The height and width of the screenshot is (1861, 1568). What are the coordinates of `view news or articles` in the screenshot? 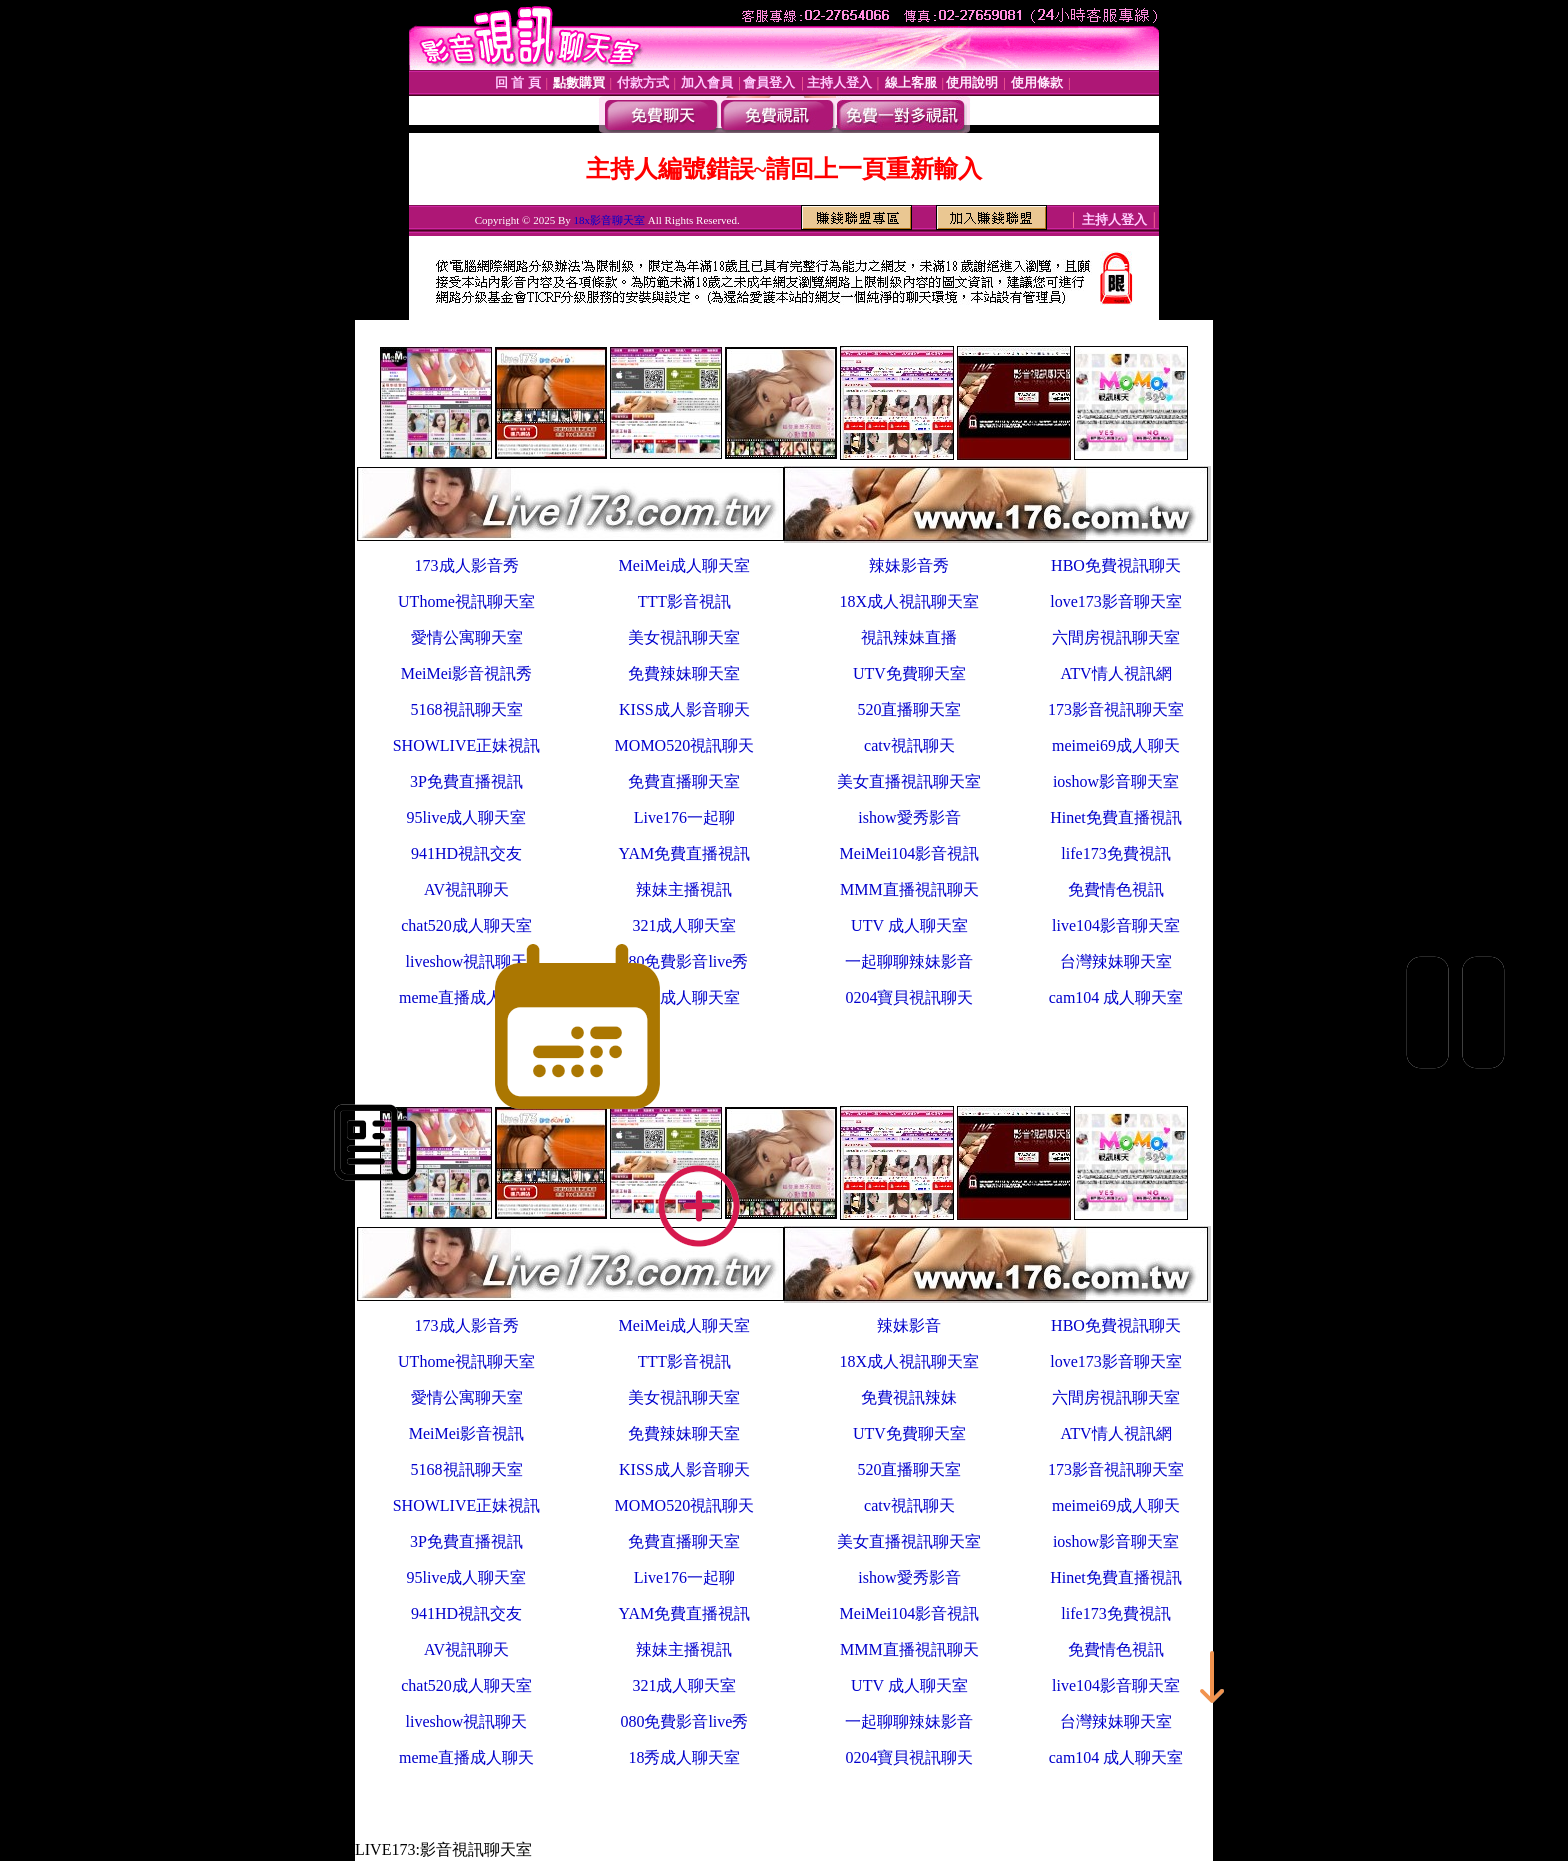 It's located at (375, 1142).